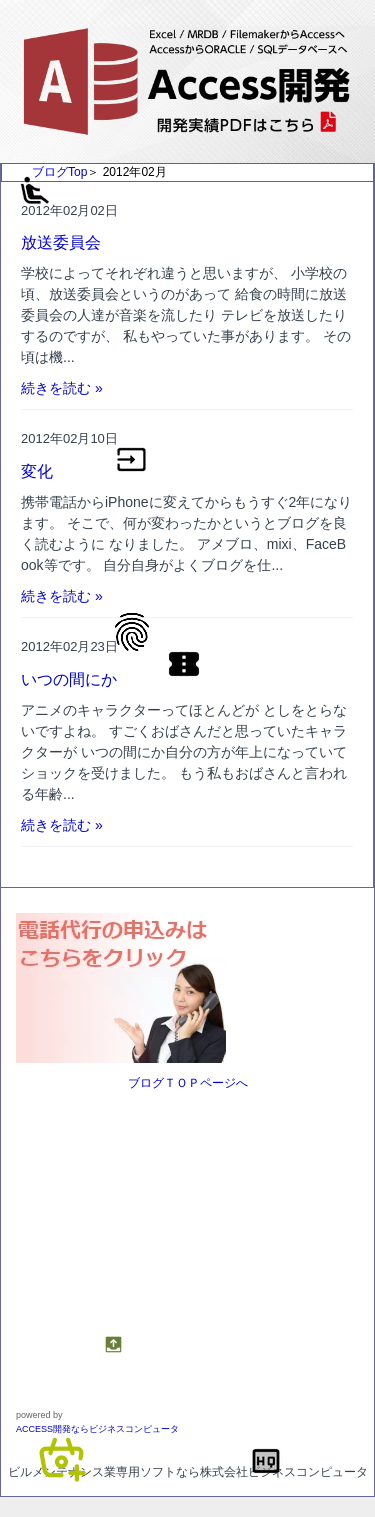 Image resolution: width=375 pixels, height=1517 pixels. Describe the element at coordinates (113, 1344) in the screenshot. I see `upload file to inbox or tray` at that location.